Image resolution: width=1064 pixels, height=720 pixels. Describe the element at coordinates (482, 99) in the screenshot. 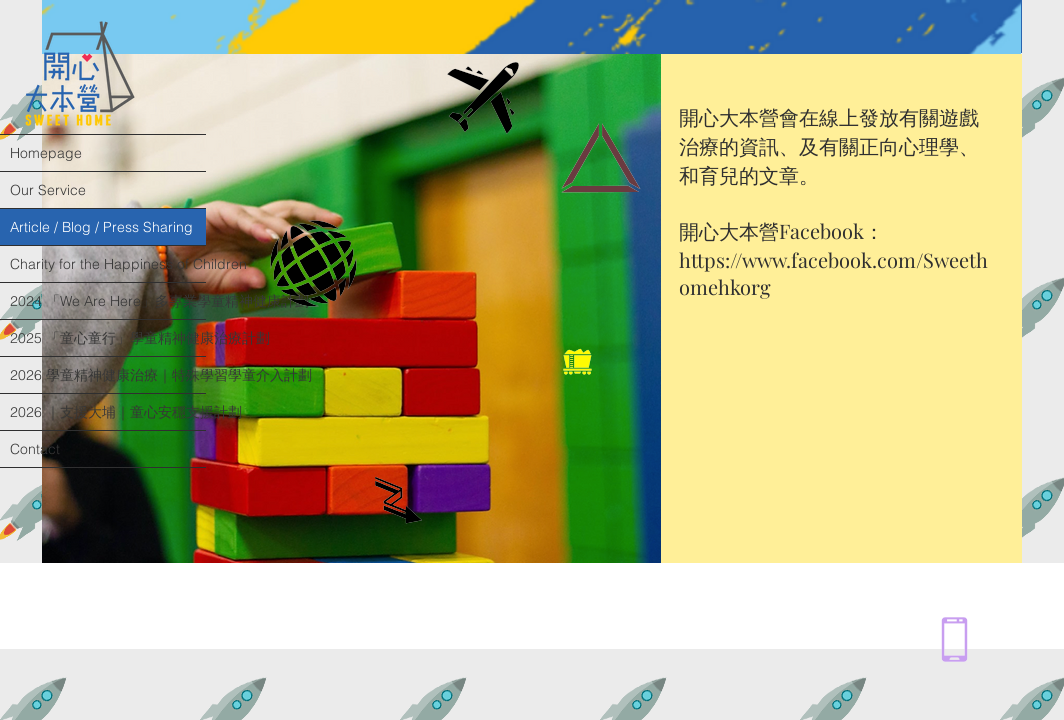

I see `access flight booking or travel options` at that location.